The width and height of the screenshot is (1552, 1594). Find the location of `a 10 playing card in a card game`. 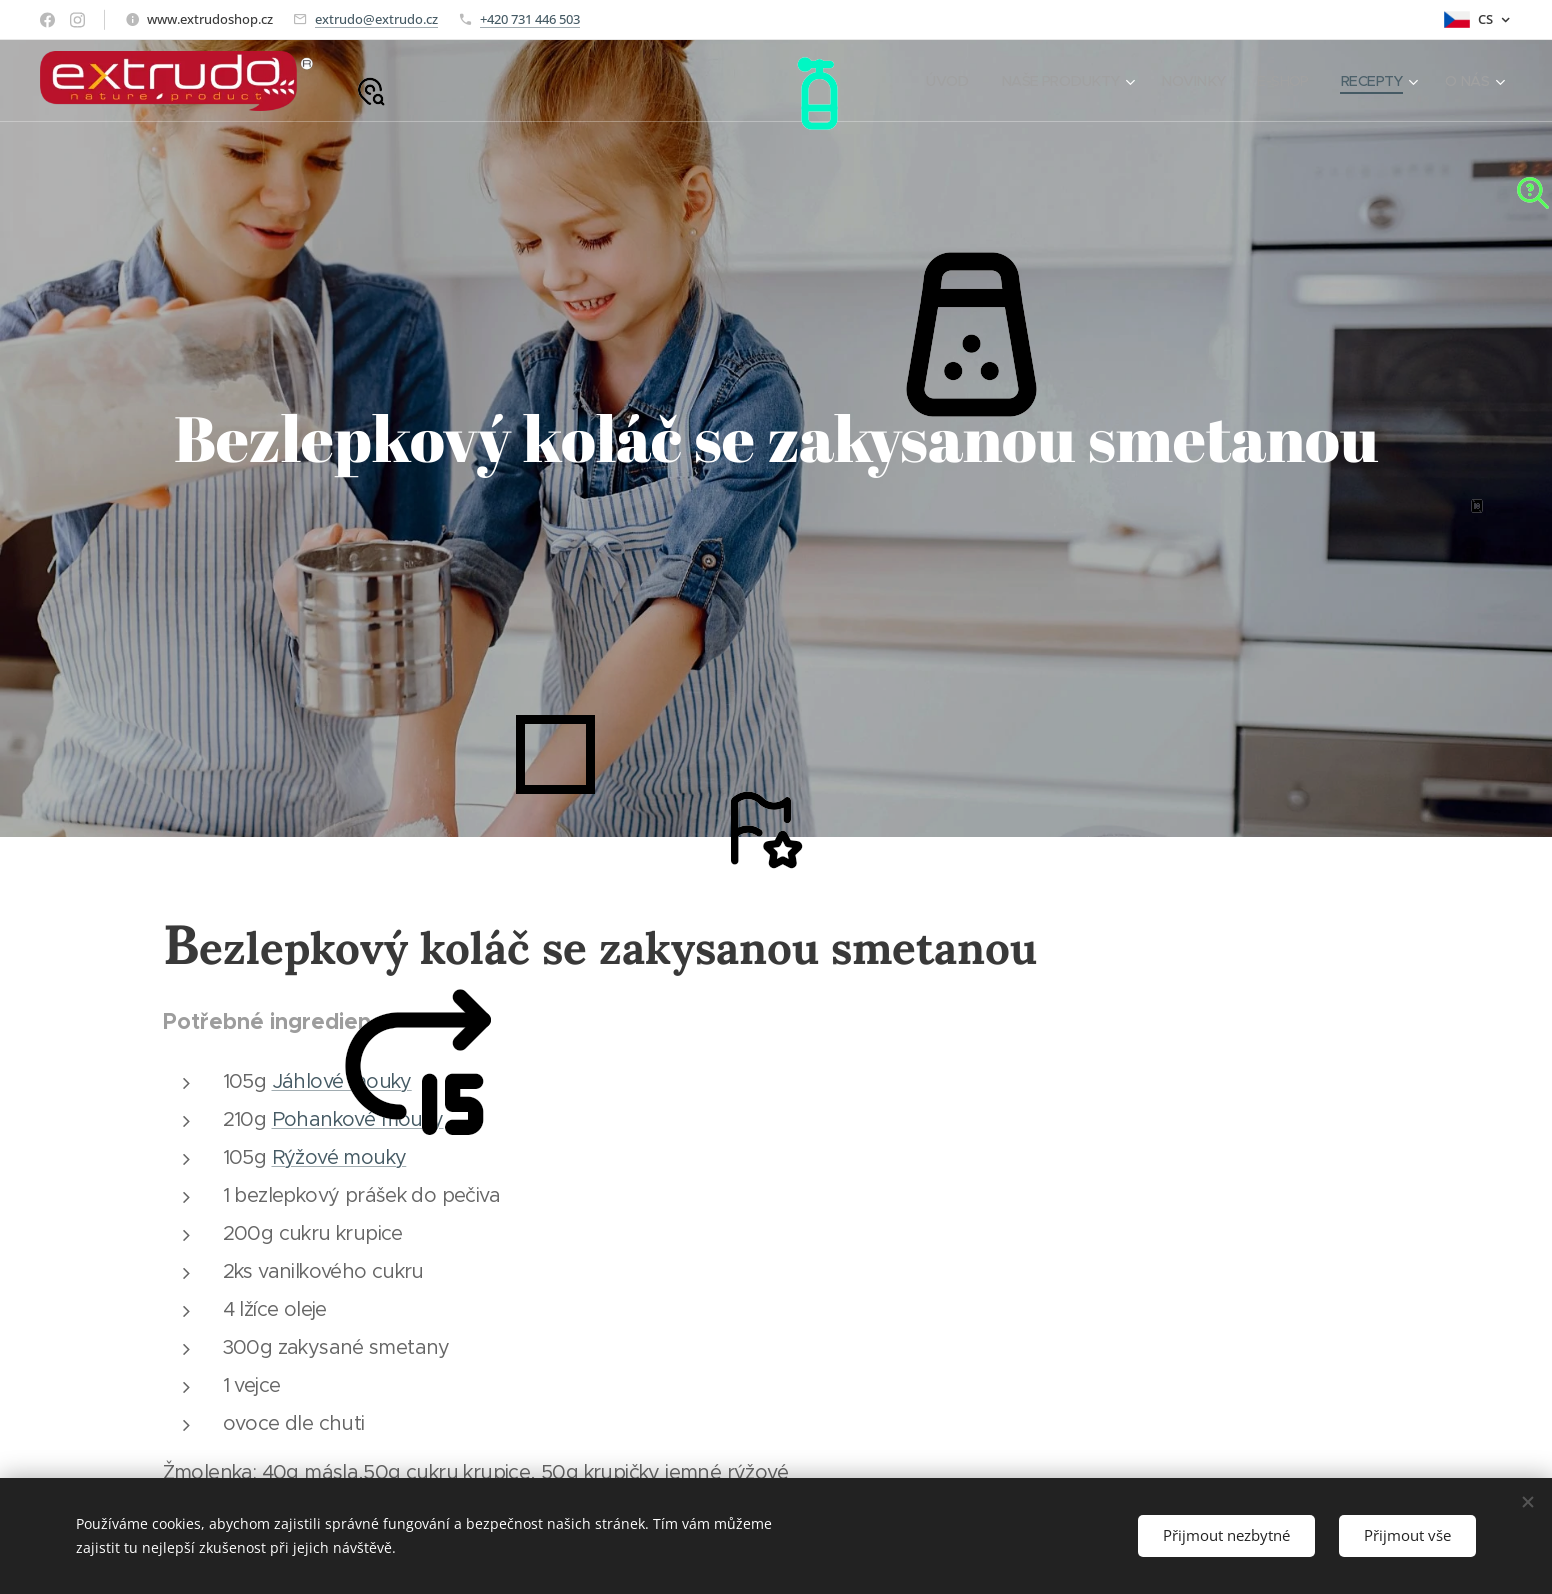

a 10 playing card in a card game is located at coordinates (1477, 506).